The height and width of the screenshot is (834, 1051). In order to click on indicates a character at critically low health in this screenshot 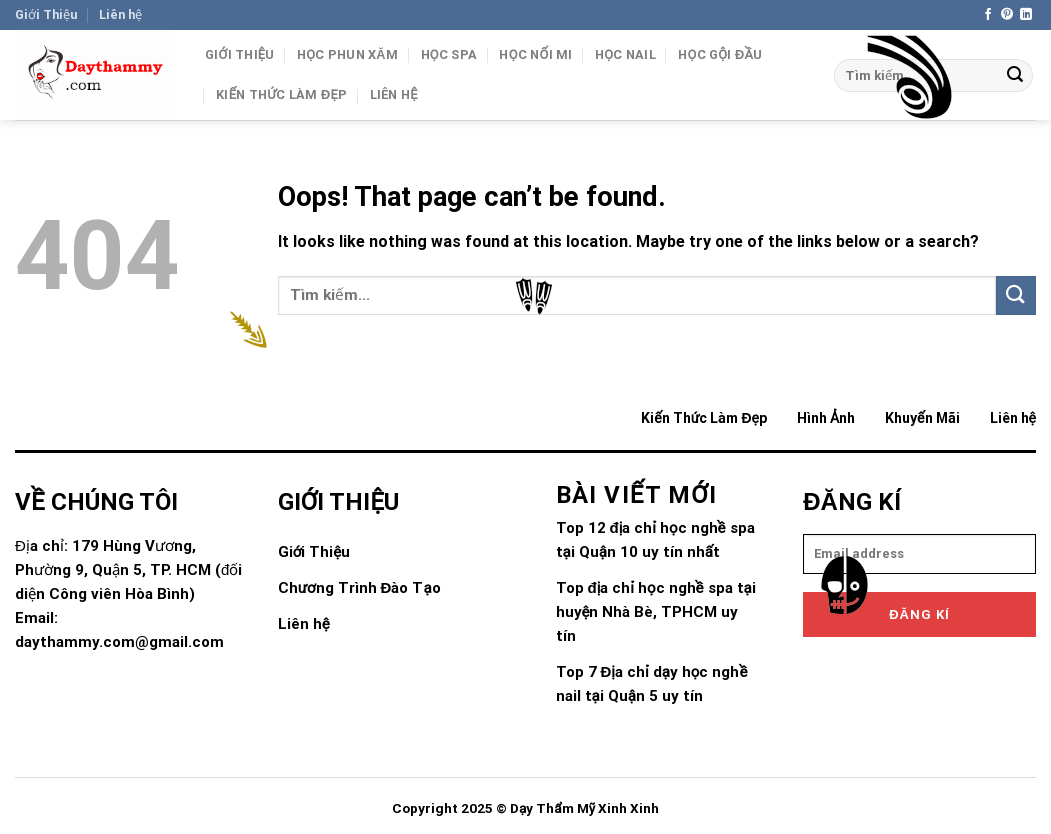, I will do `click(845, 585)`.